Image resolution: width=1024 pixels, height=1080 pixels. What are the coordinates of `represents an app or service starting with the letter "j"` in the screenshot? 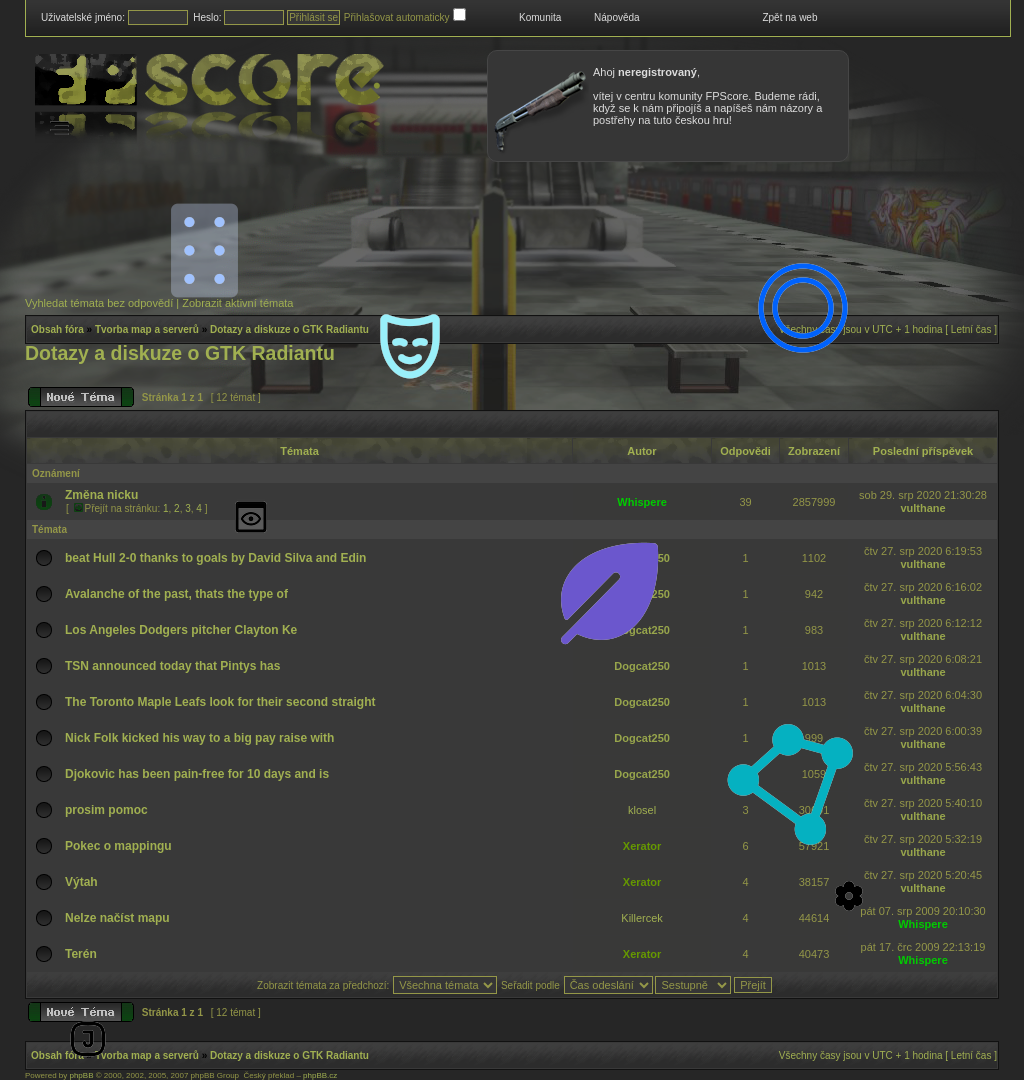 It's located at (88, 1039).